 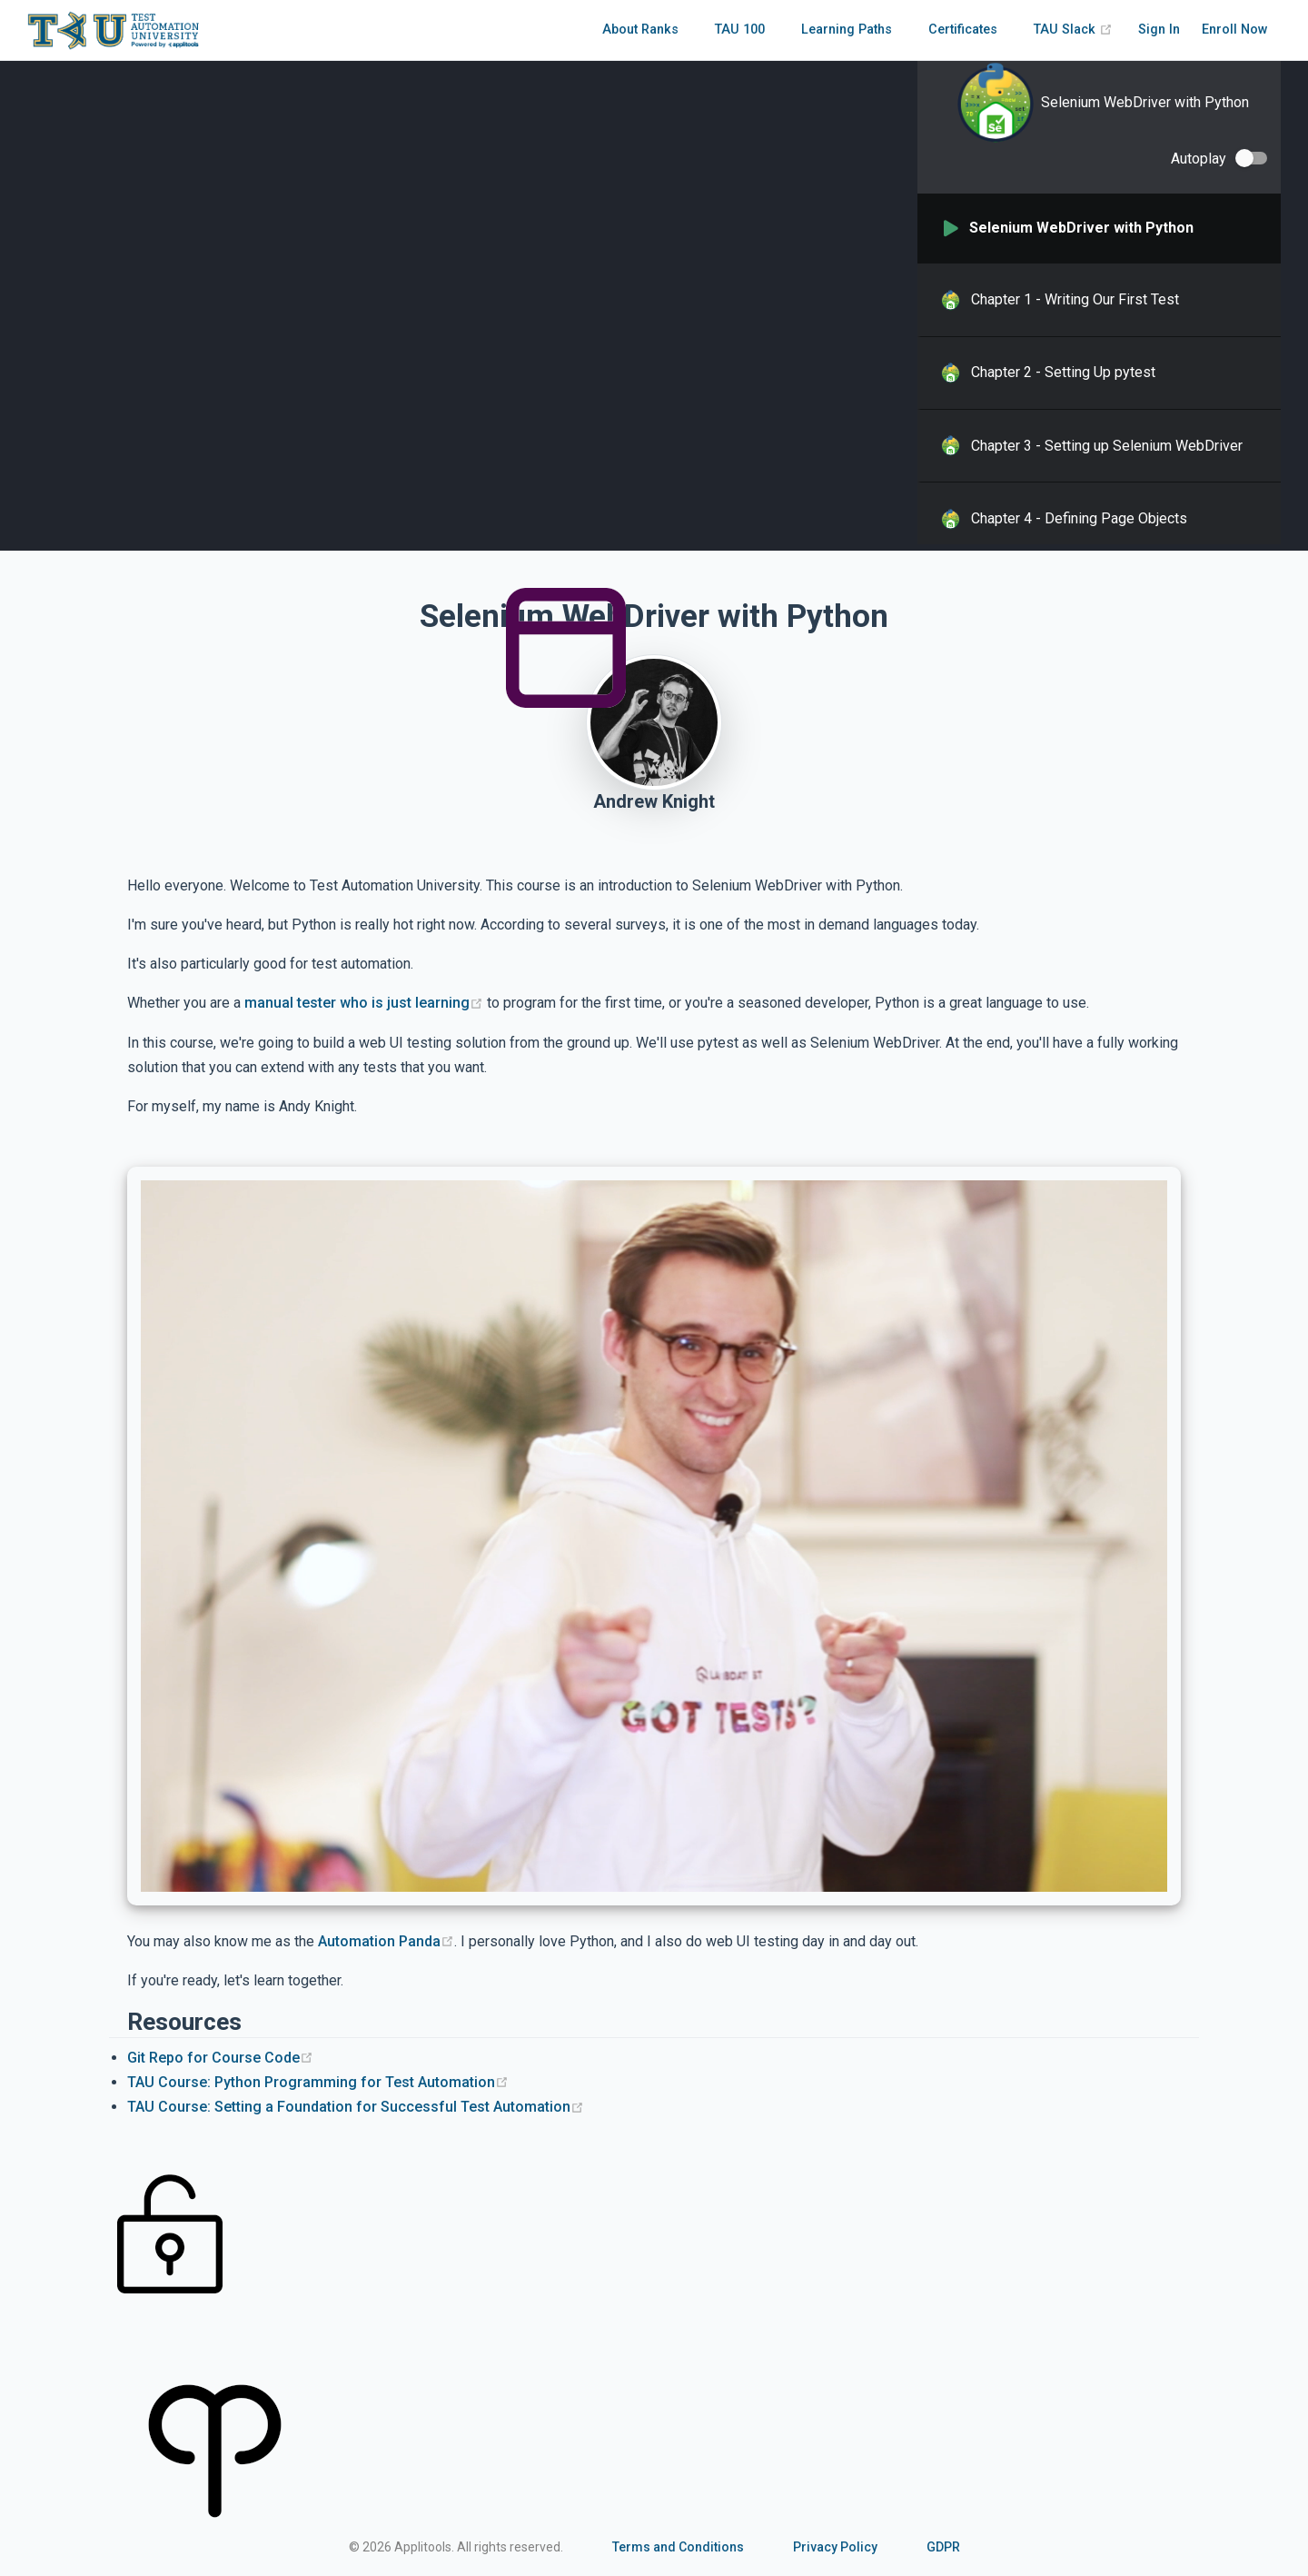 I want to click on unlocked or unsecured state, so click(x=170, y=2241).